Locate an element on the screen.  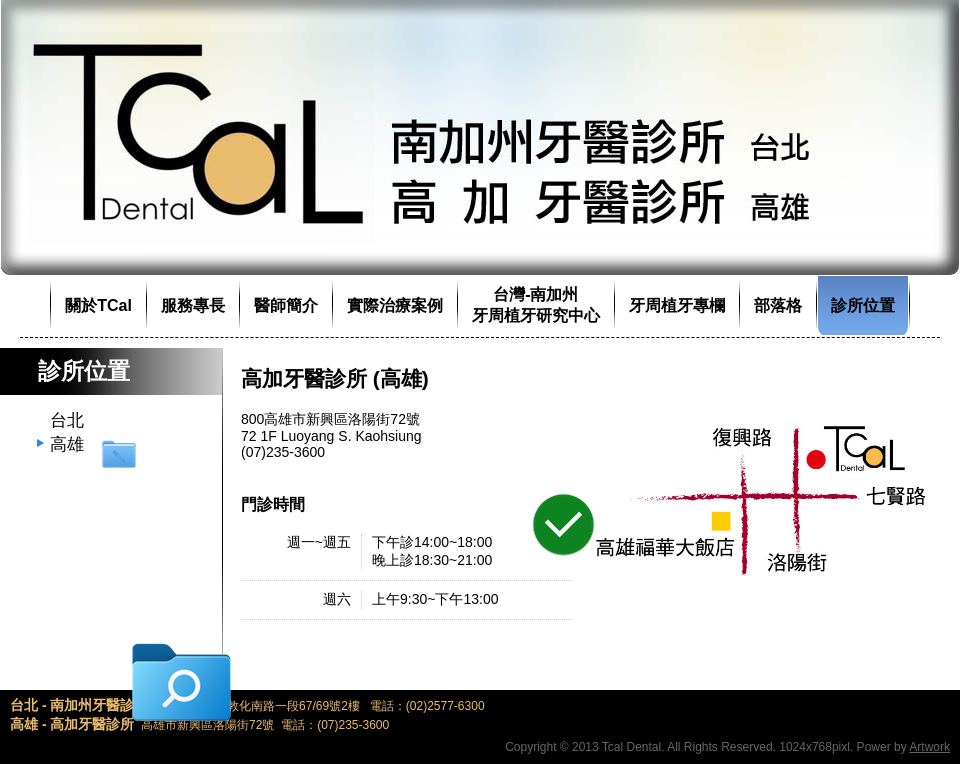
search within folder contents is located at coordinates (181, 685).